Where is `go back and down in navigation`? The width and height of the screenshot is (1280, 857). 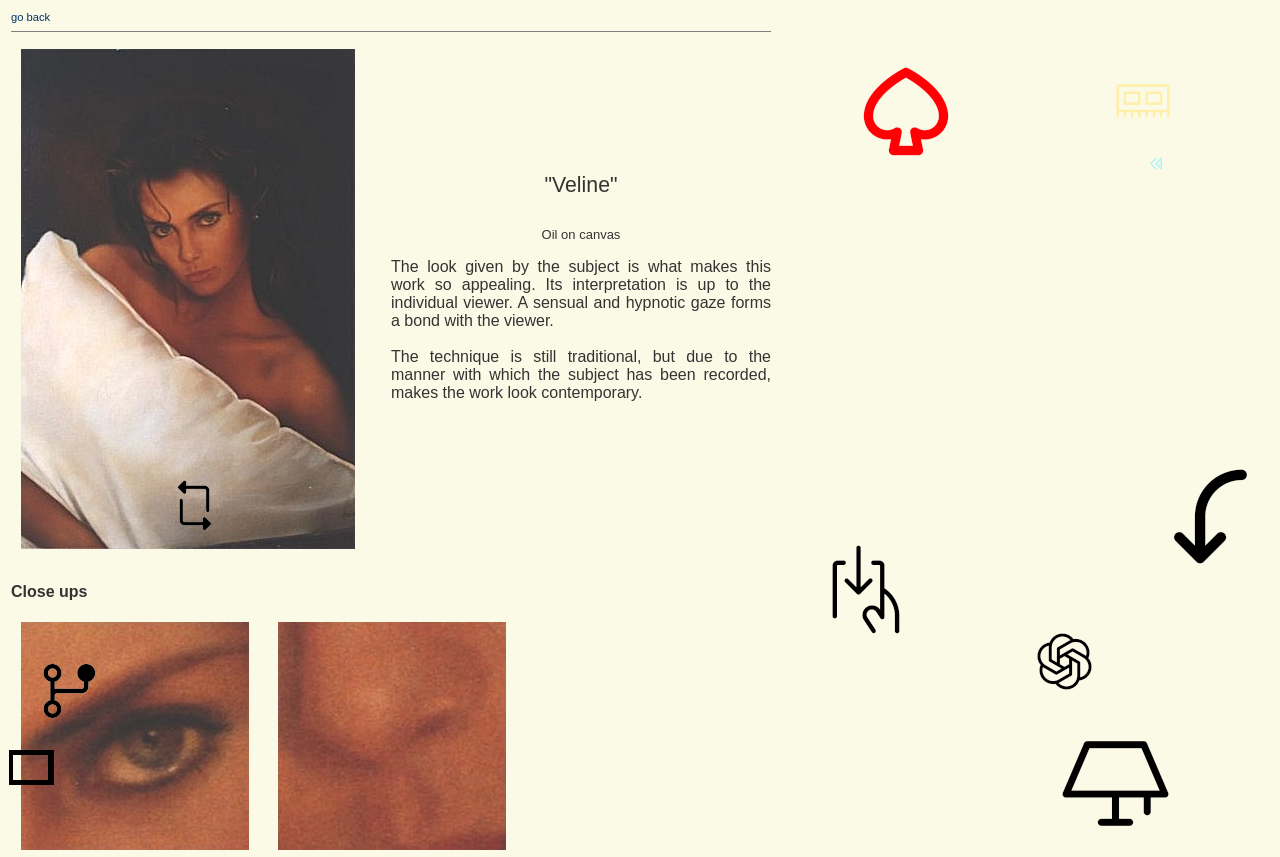 go back and down in navigation is located at coordinates (1210, 516).